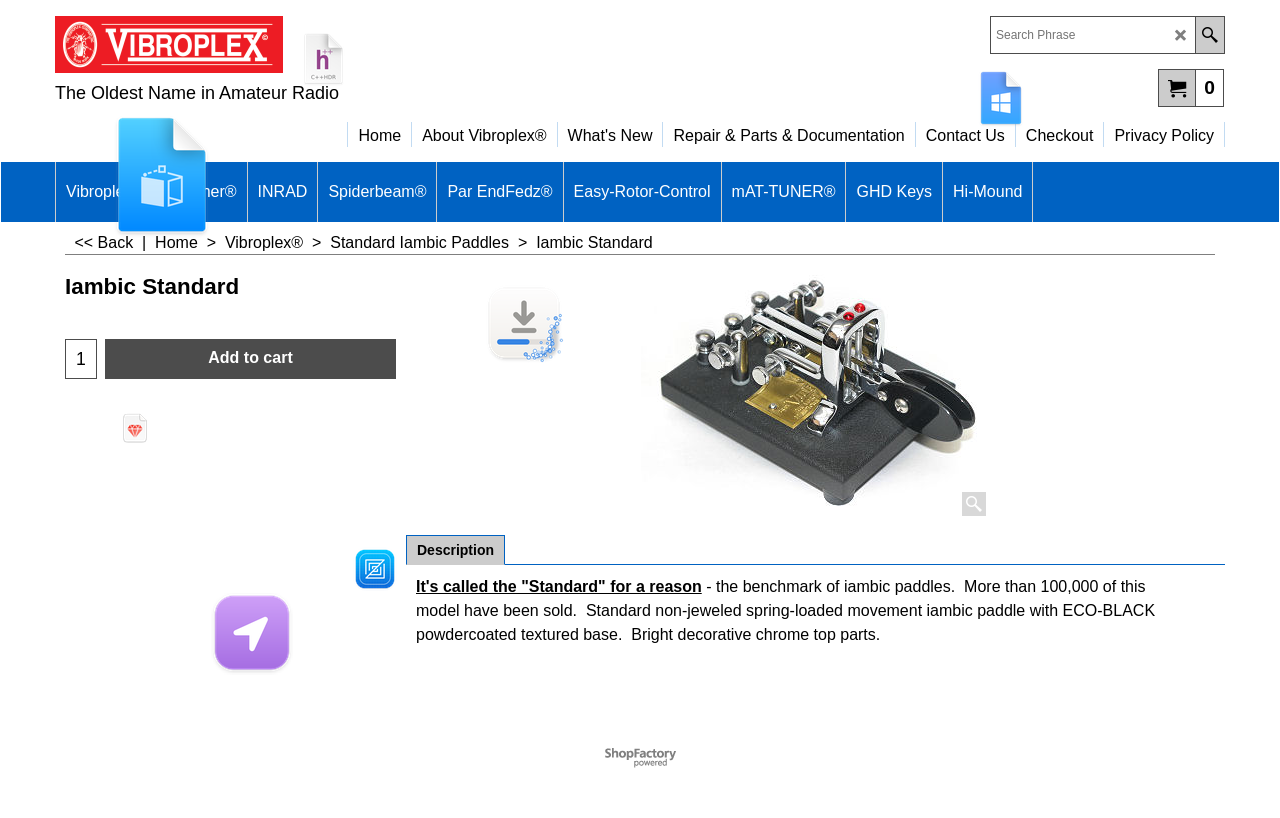 This screenshot has height=818, width=1280. Describe the element at coordinates (375, 569) in the screenshot. I see `open Zed Preview code editor` at that location.